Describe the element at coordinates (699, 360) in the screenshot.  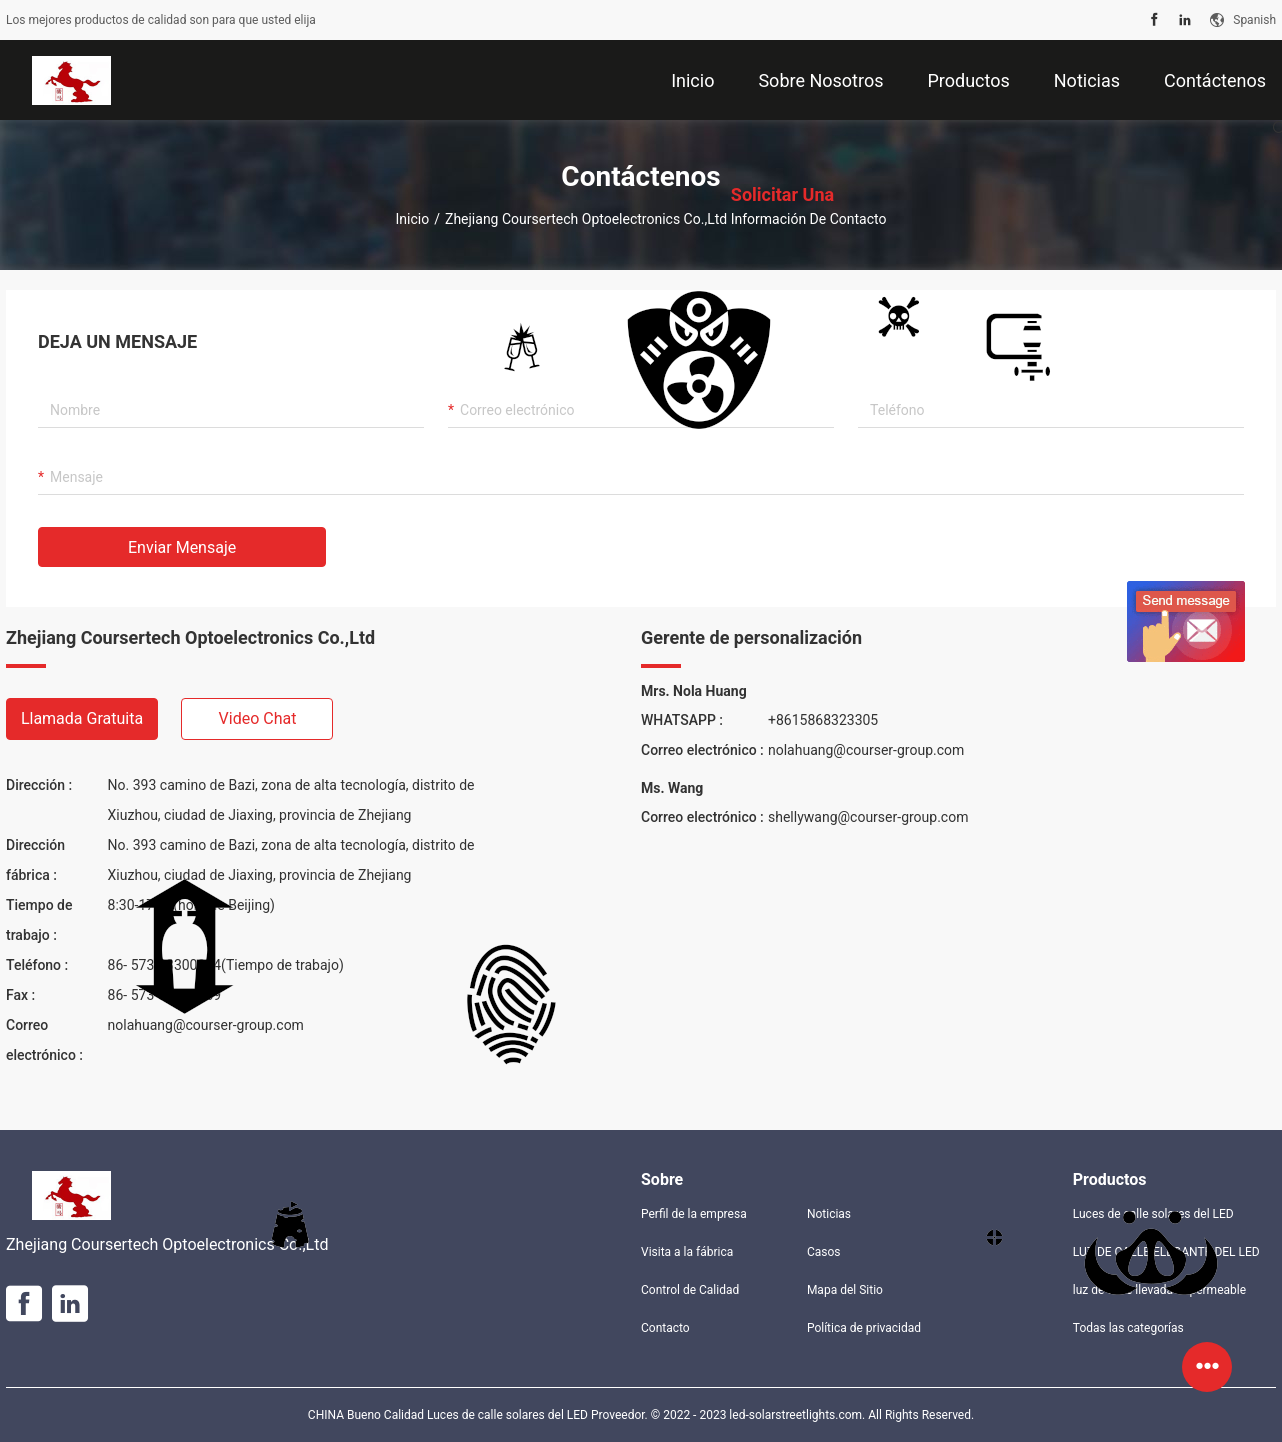
I see `select the air man character` at that location.